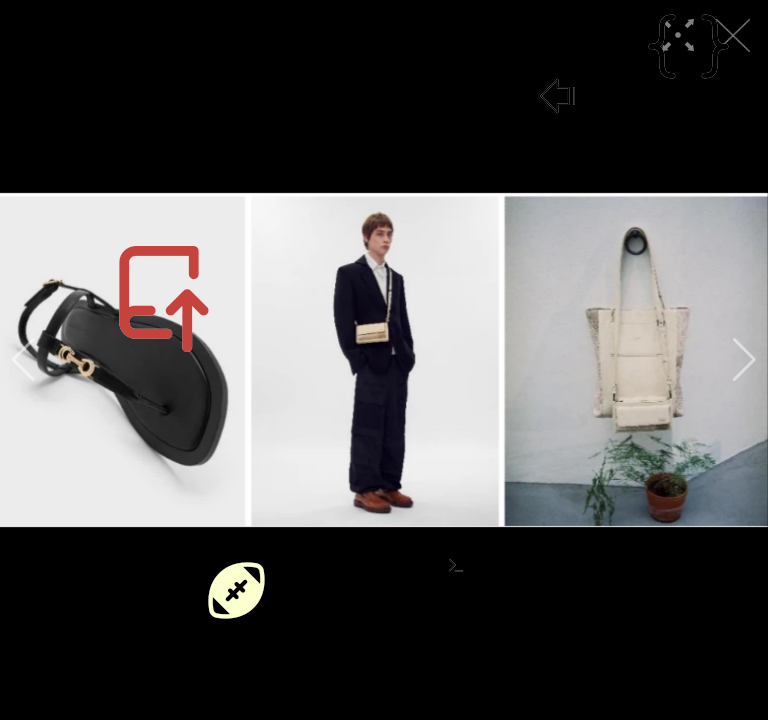 This screenshot has width=768, height=720. I want to click on open the command palette, so click(456, 565).